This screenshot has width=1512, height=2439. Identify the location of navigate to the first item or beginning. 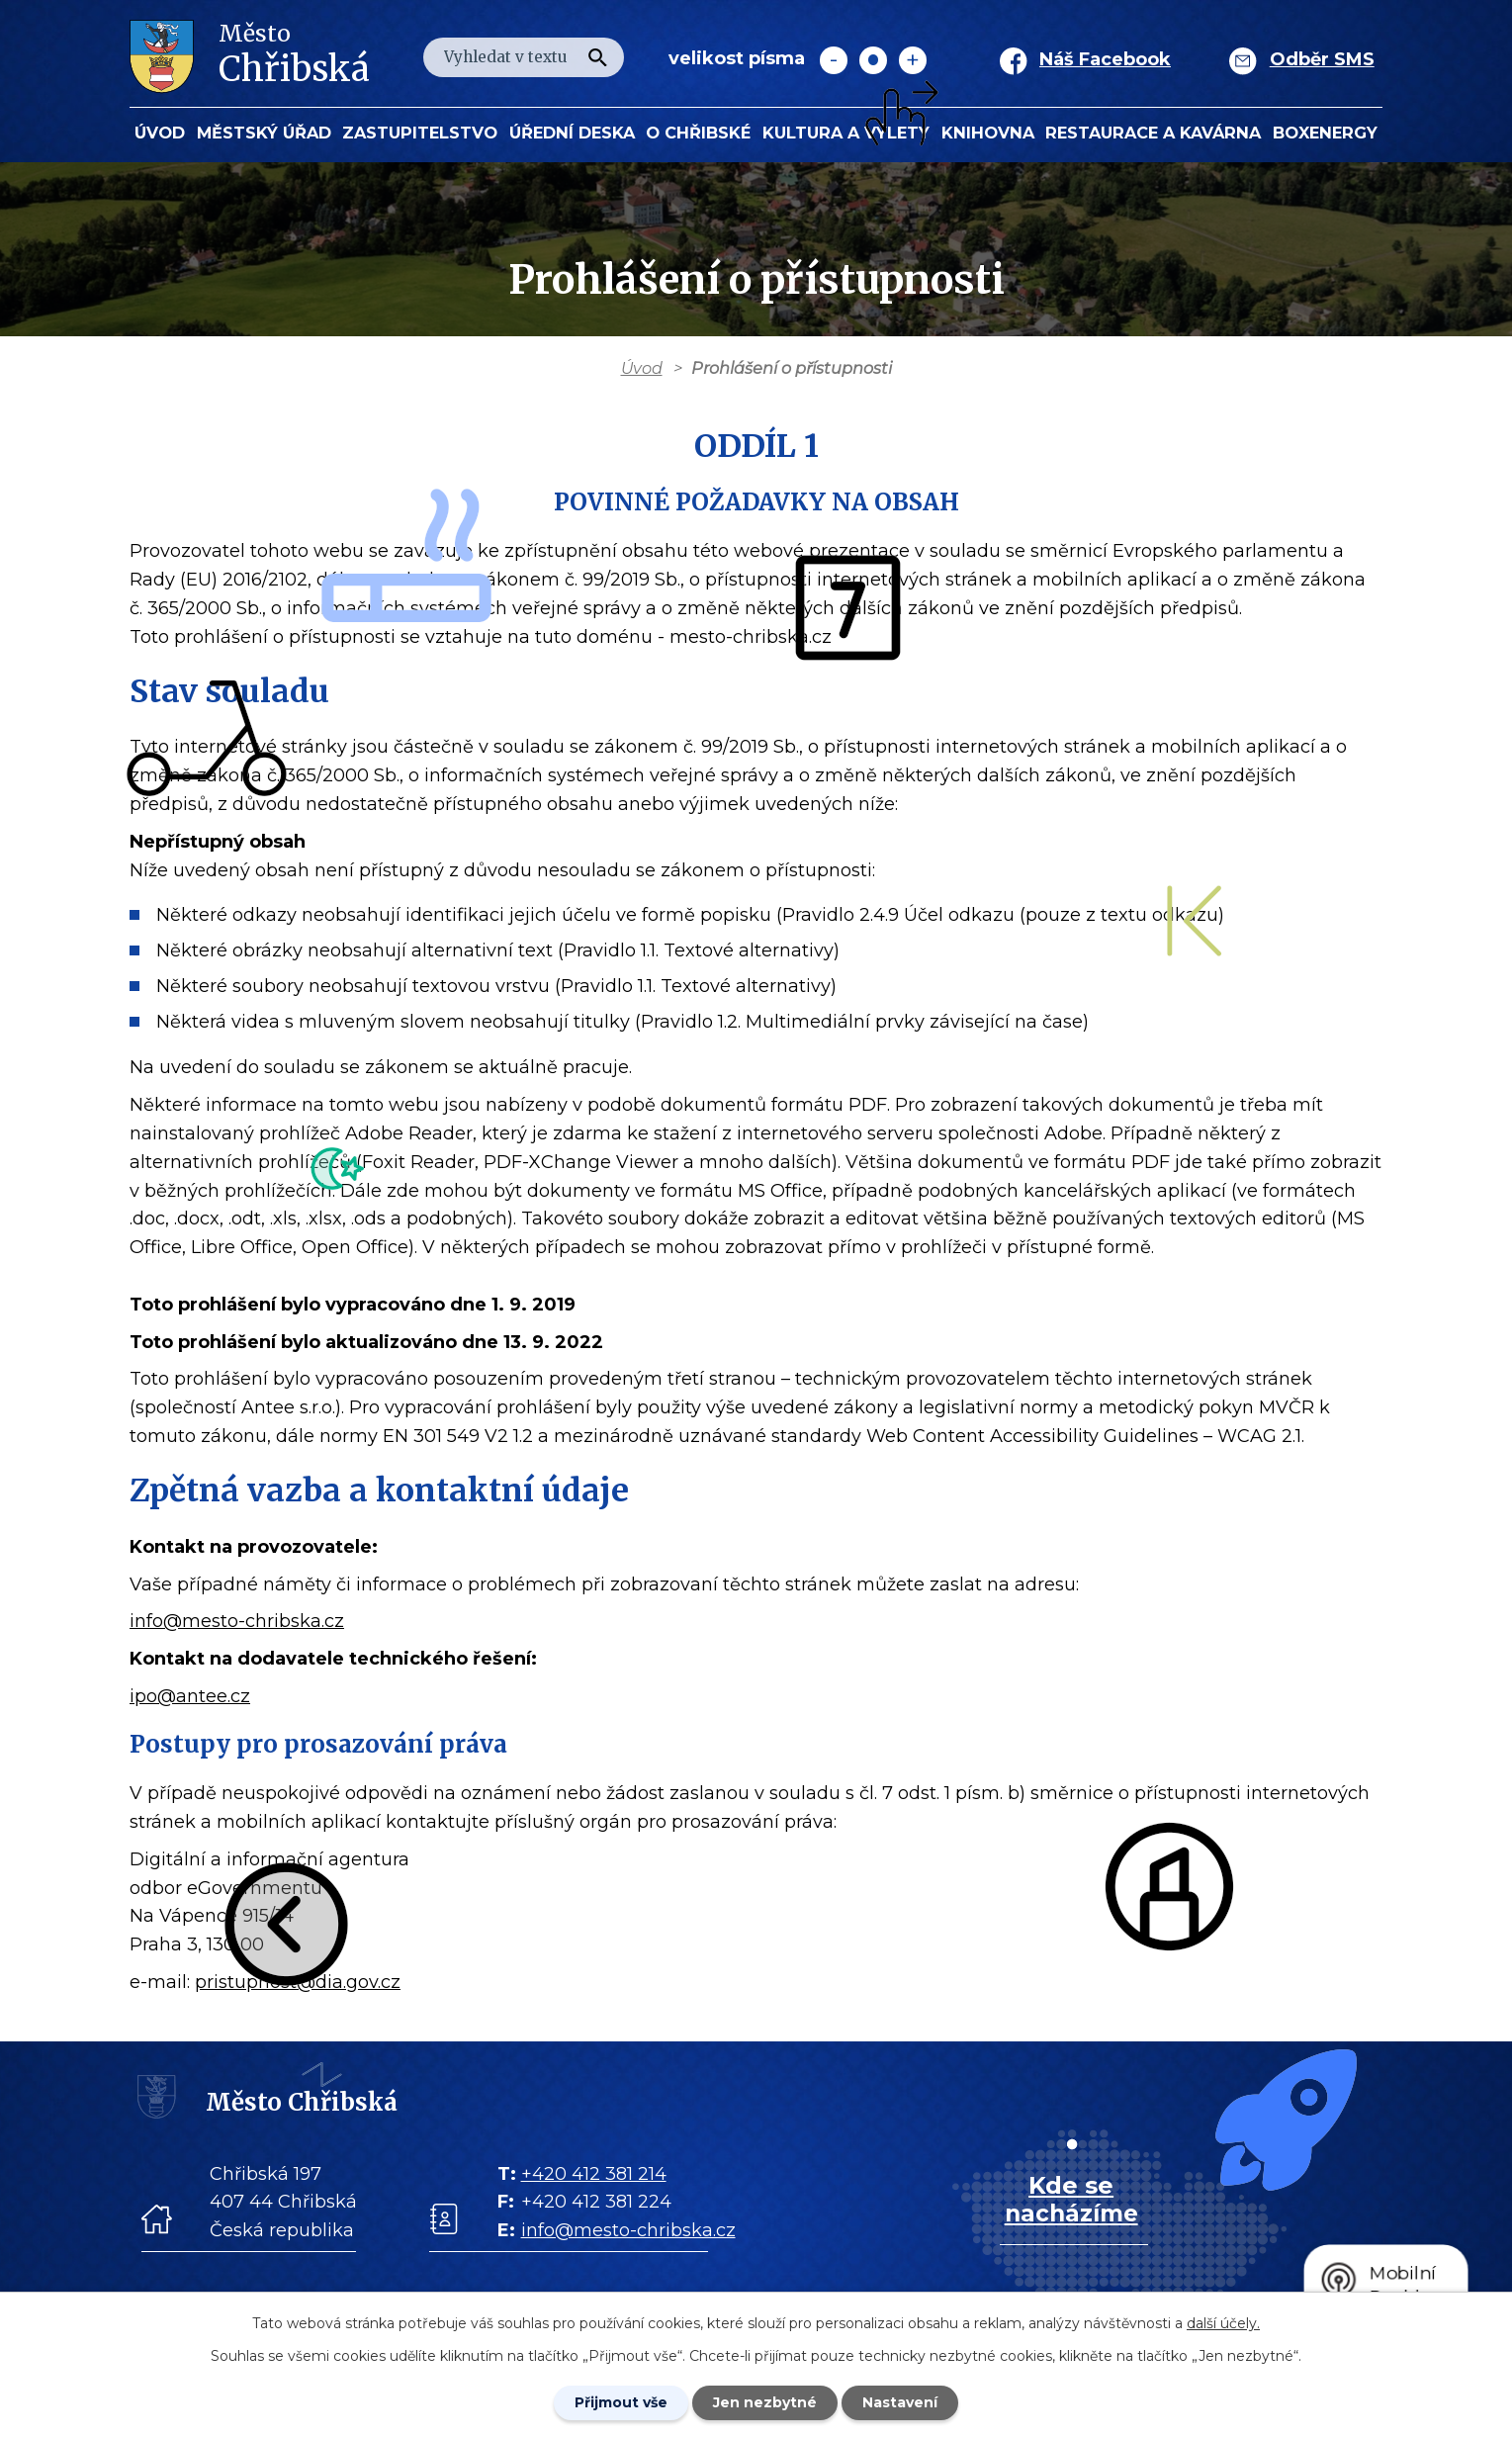
(1193, 921).